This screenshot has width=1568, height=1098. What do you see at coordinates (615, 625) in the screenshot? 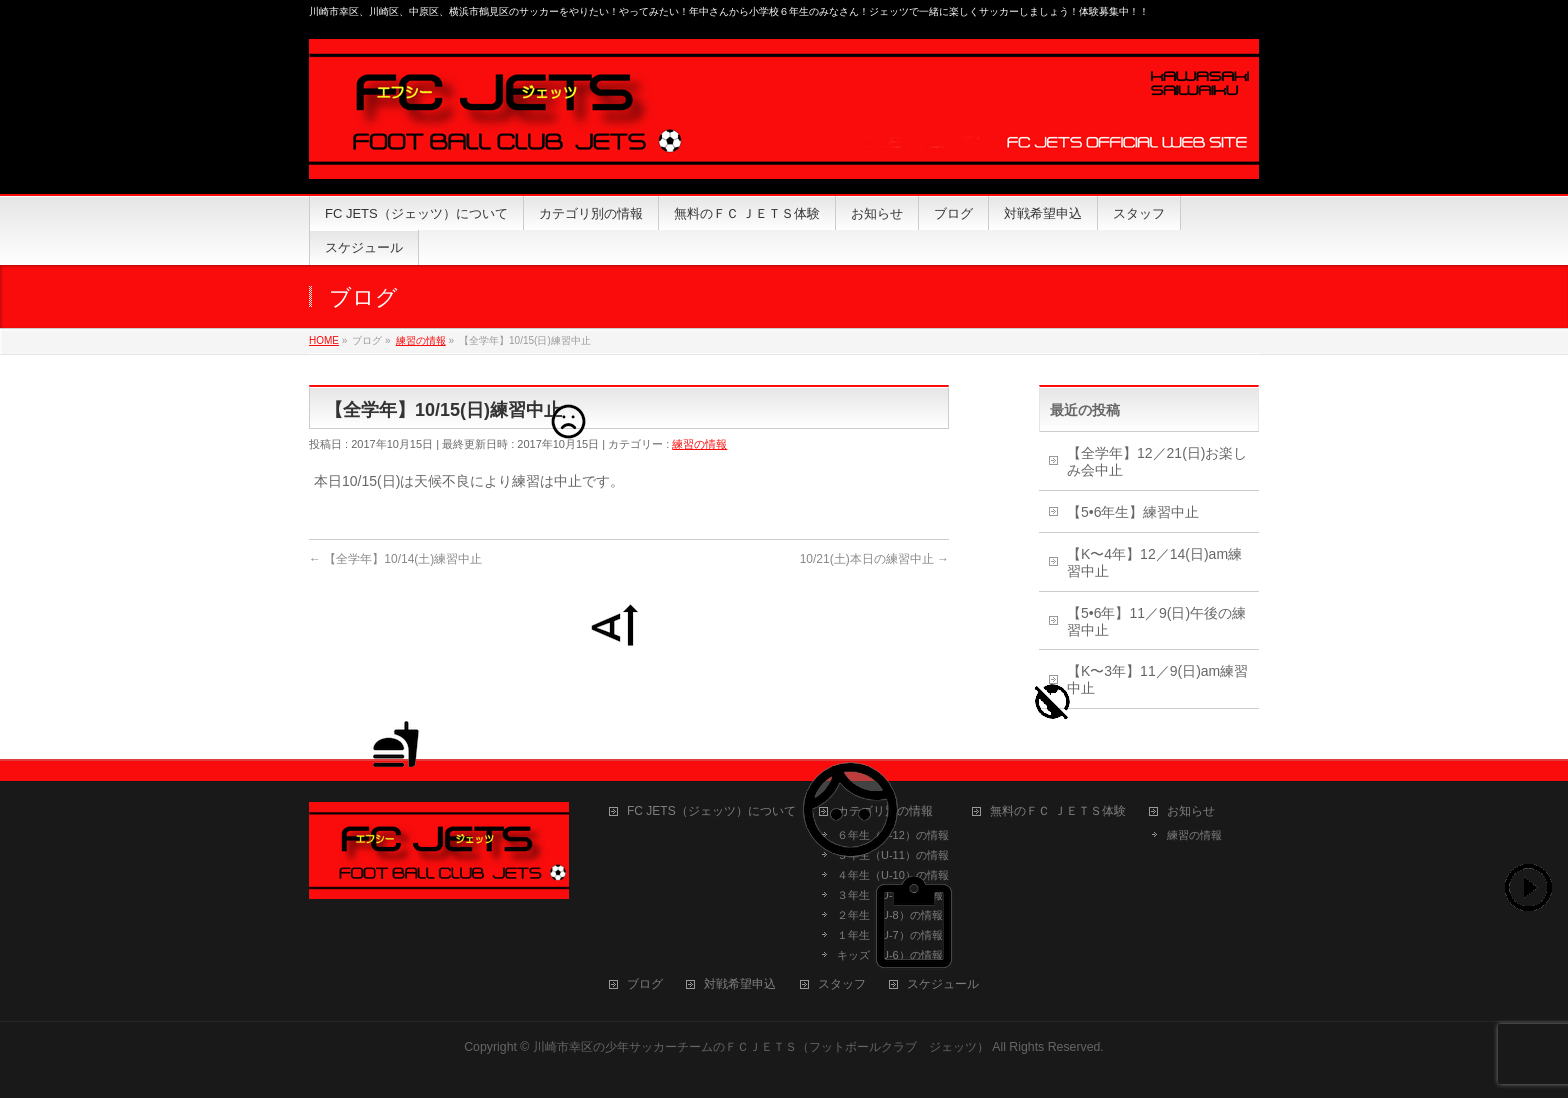
I see `rotate text direction upward` at bounding box center [615, 625].